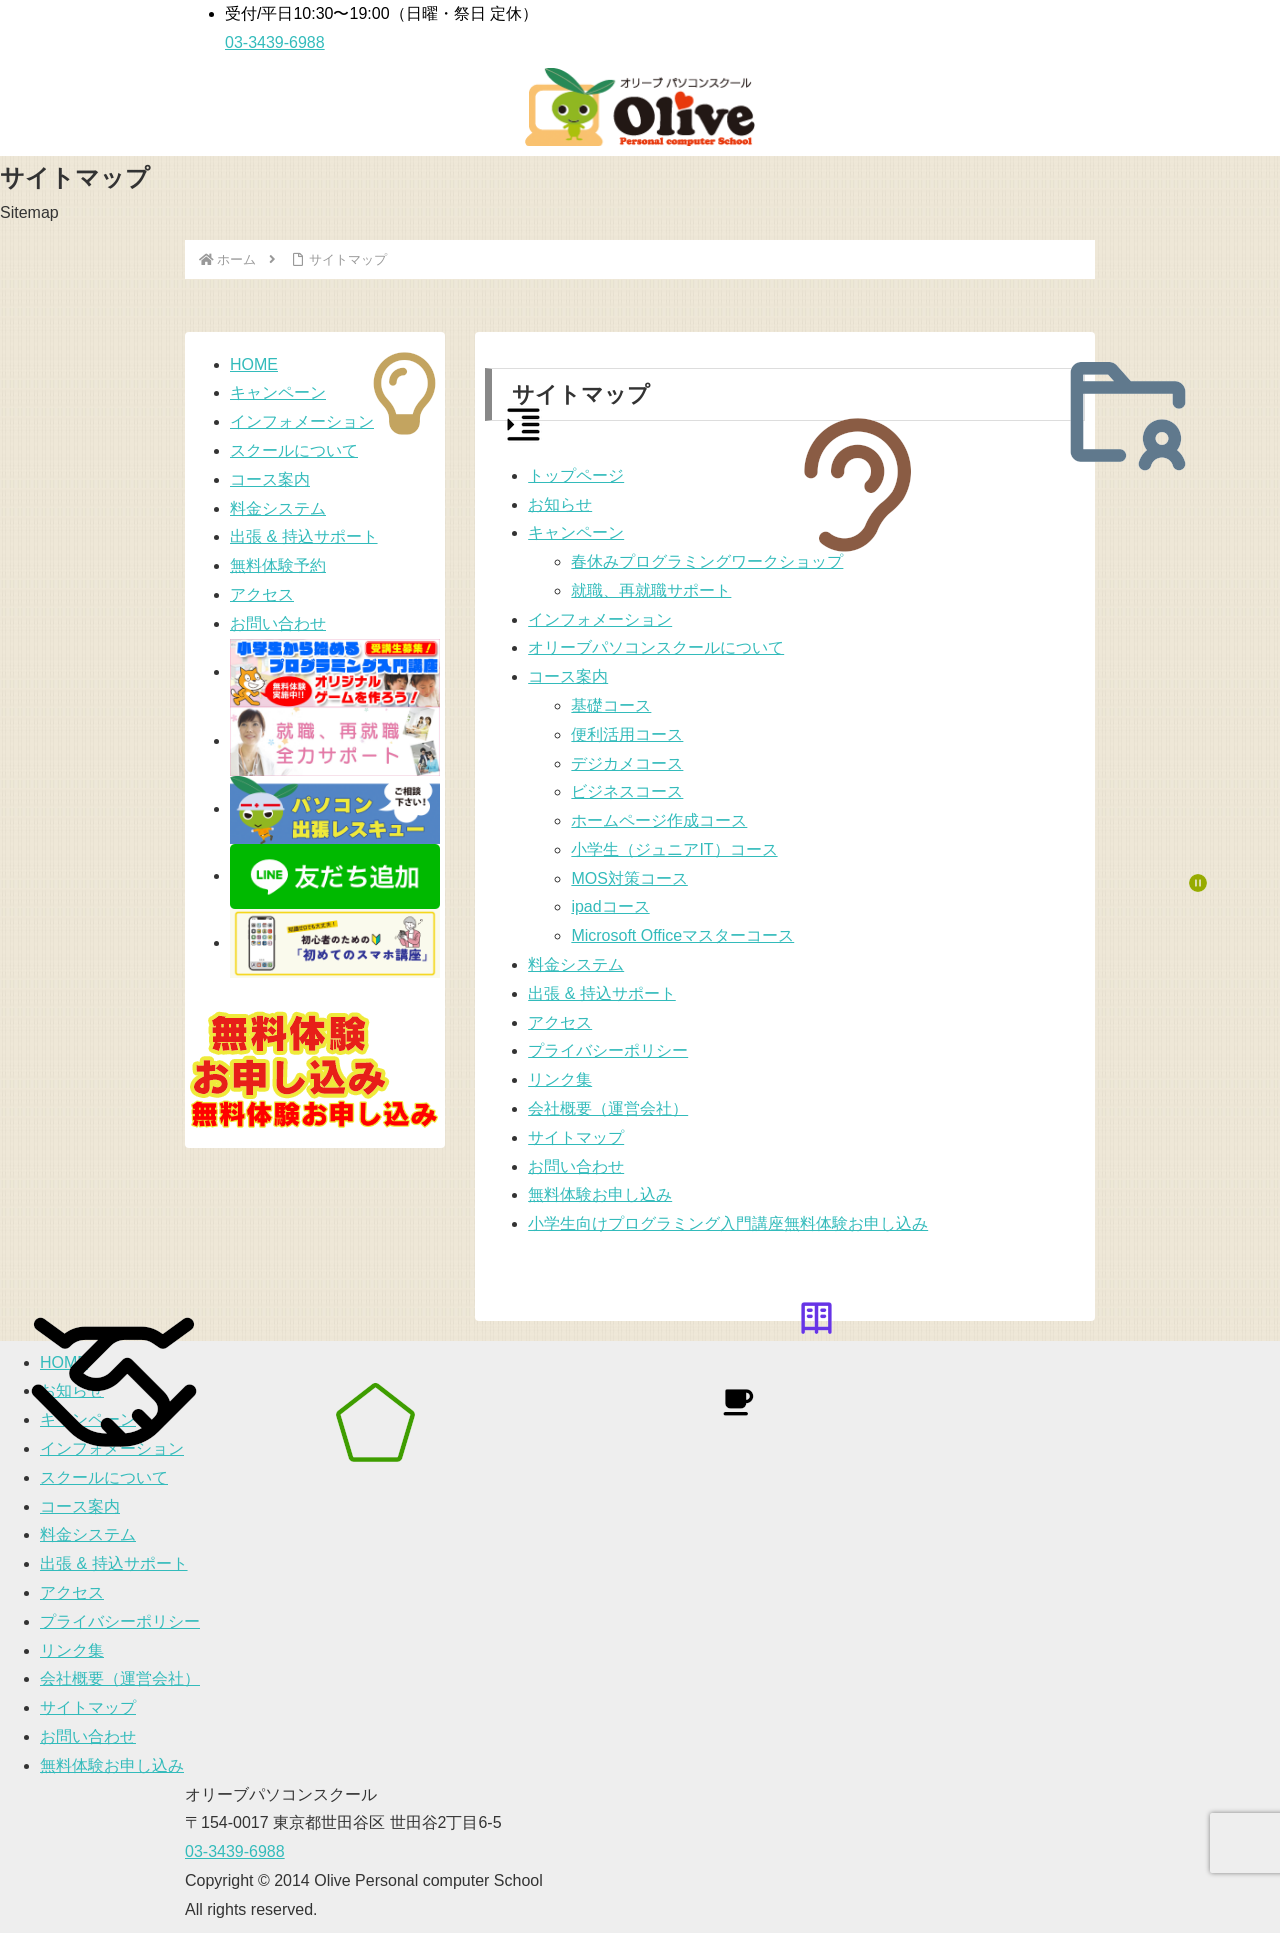 This screenshot has width=1280, height=1933. I want to click on pause media playback, so click(1198, 883).